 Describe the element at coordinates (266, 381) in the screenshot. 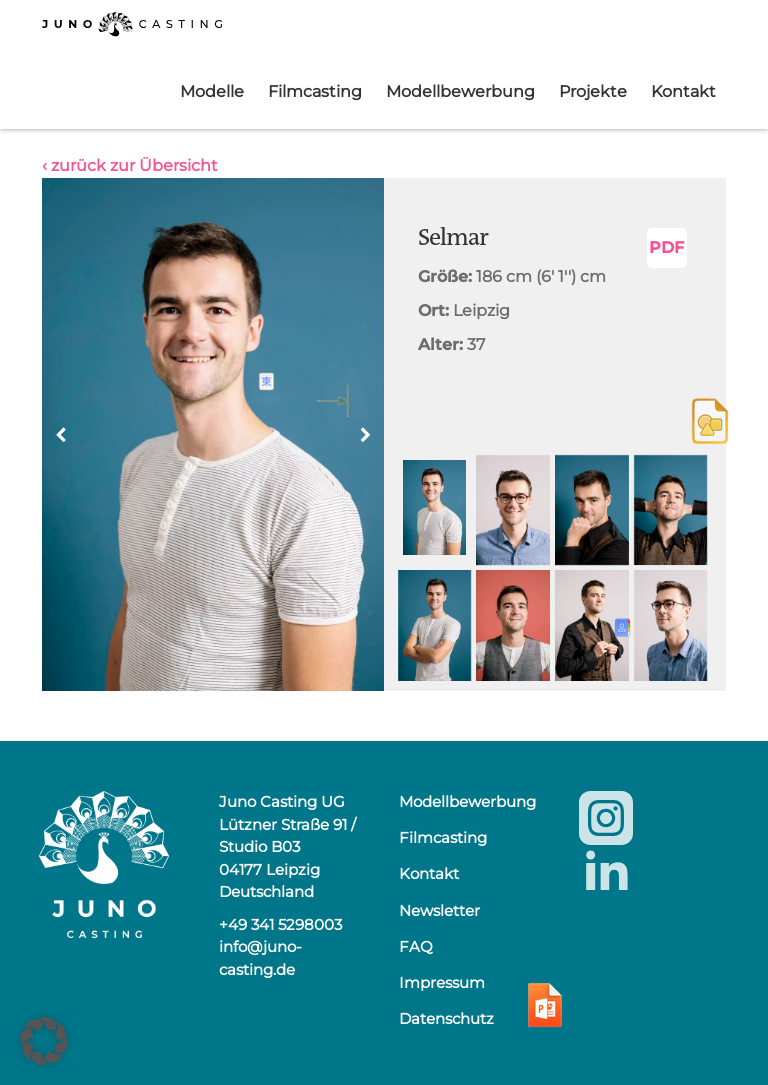

I see `launch gnome mahjongg tile matching game` at that location.